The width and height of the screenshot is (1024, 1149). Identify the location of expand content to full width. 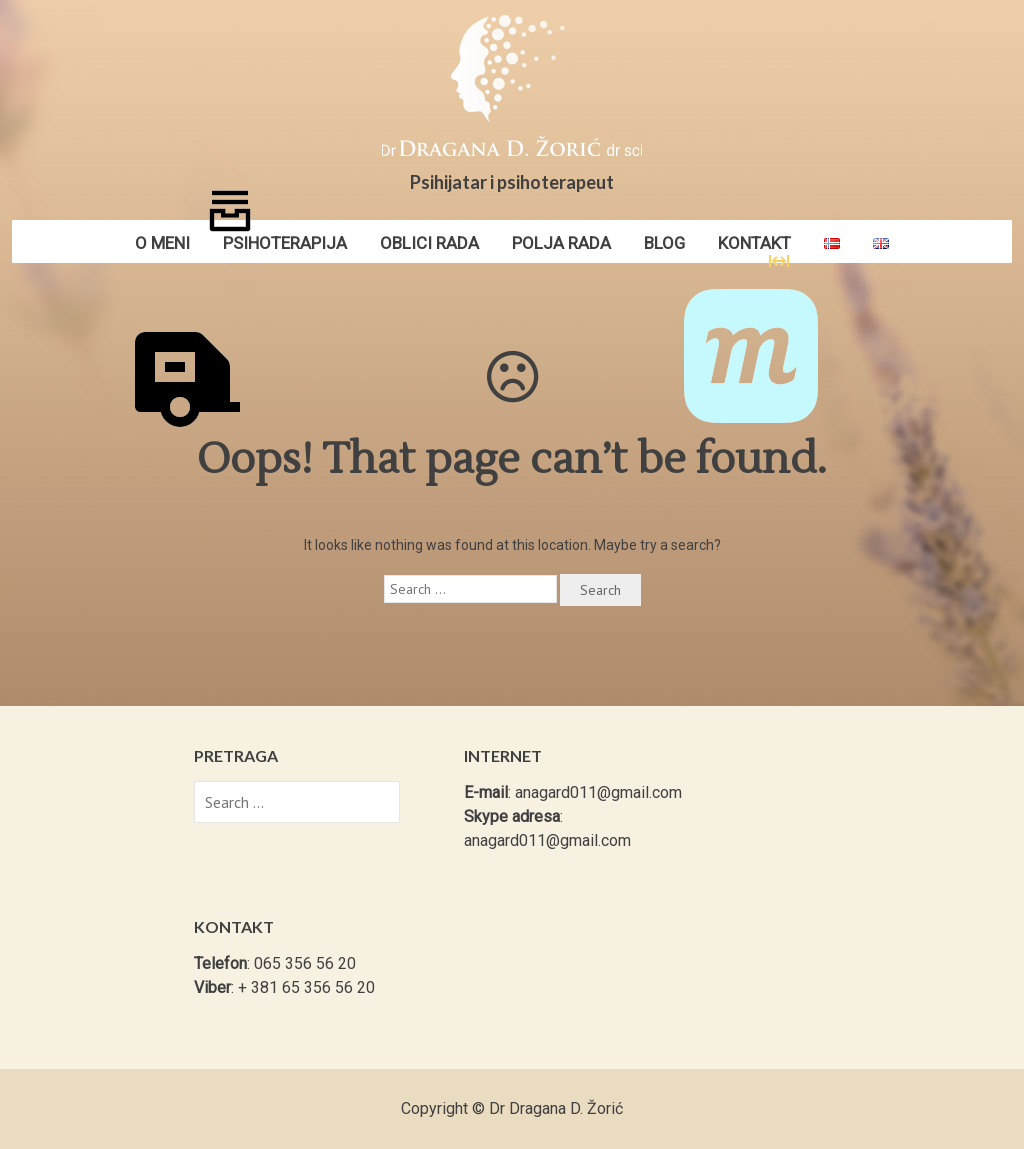
(779, 261).